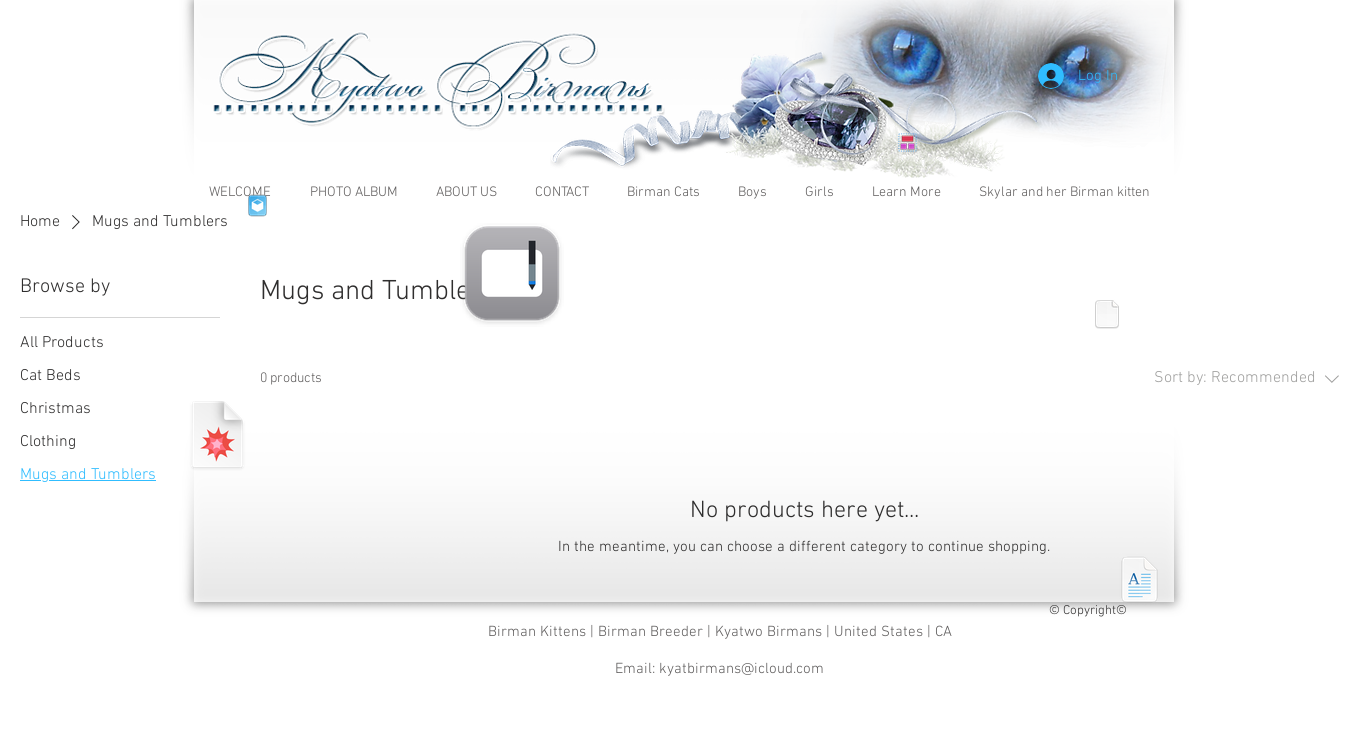 The image size is (1368, 746). I want to click on indicates an empty or zero-byte file, so click(1107, 314).